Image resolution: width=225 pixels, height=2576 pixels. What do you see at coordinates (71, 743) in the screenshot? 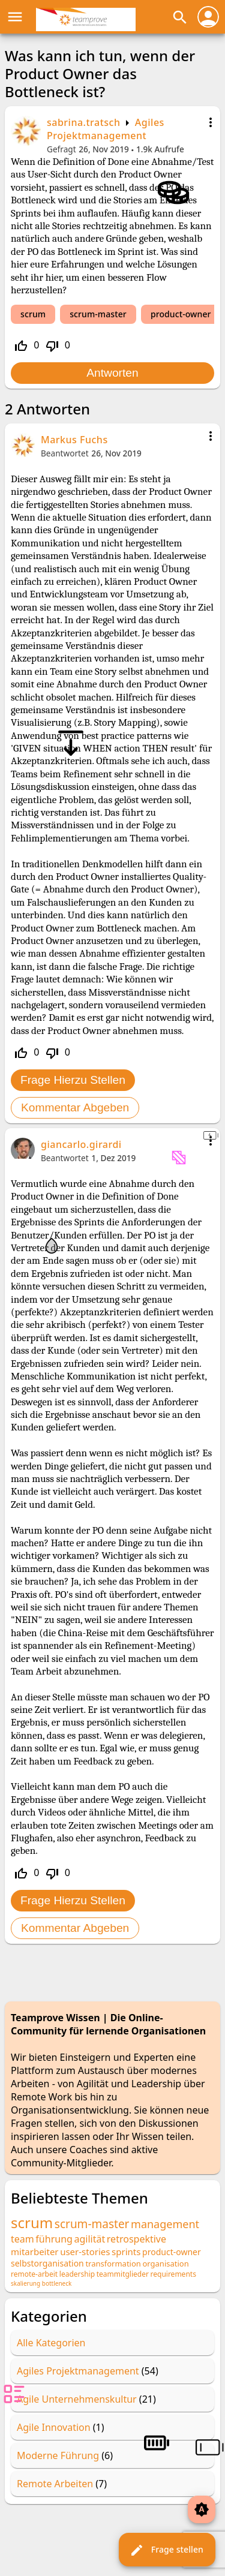
I see `download file or content` at bounding box center [71, 743].